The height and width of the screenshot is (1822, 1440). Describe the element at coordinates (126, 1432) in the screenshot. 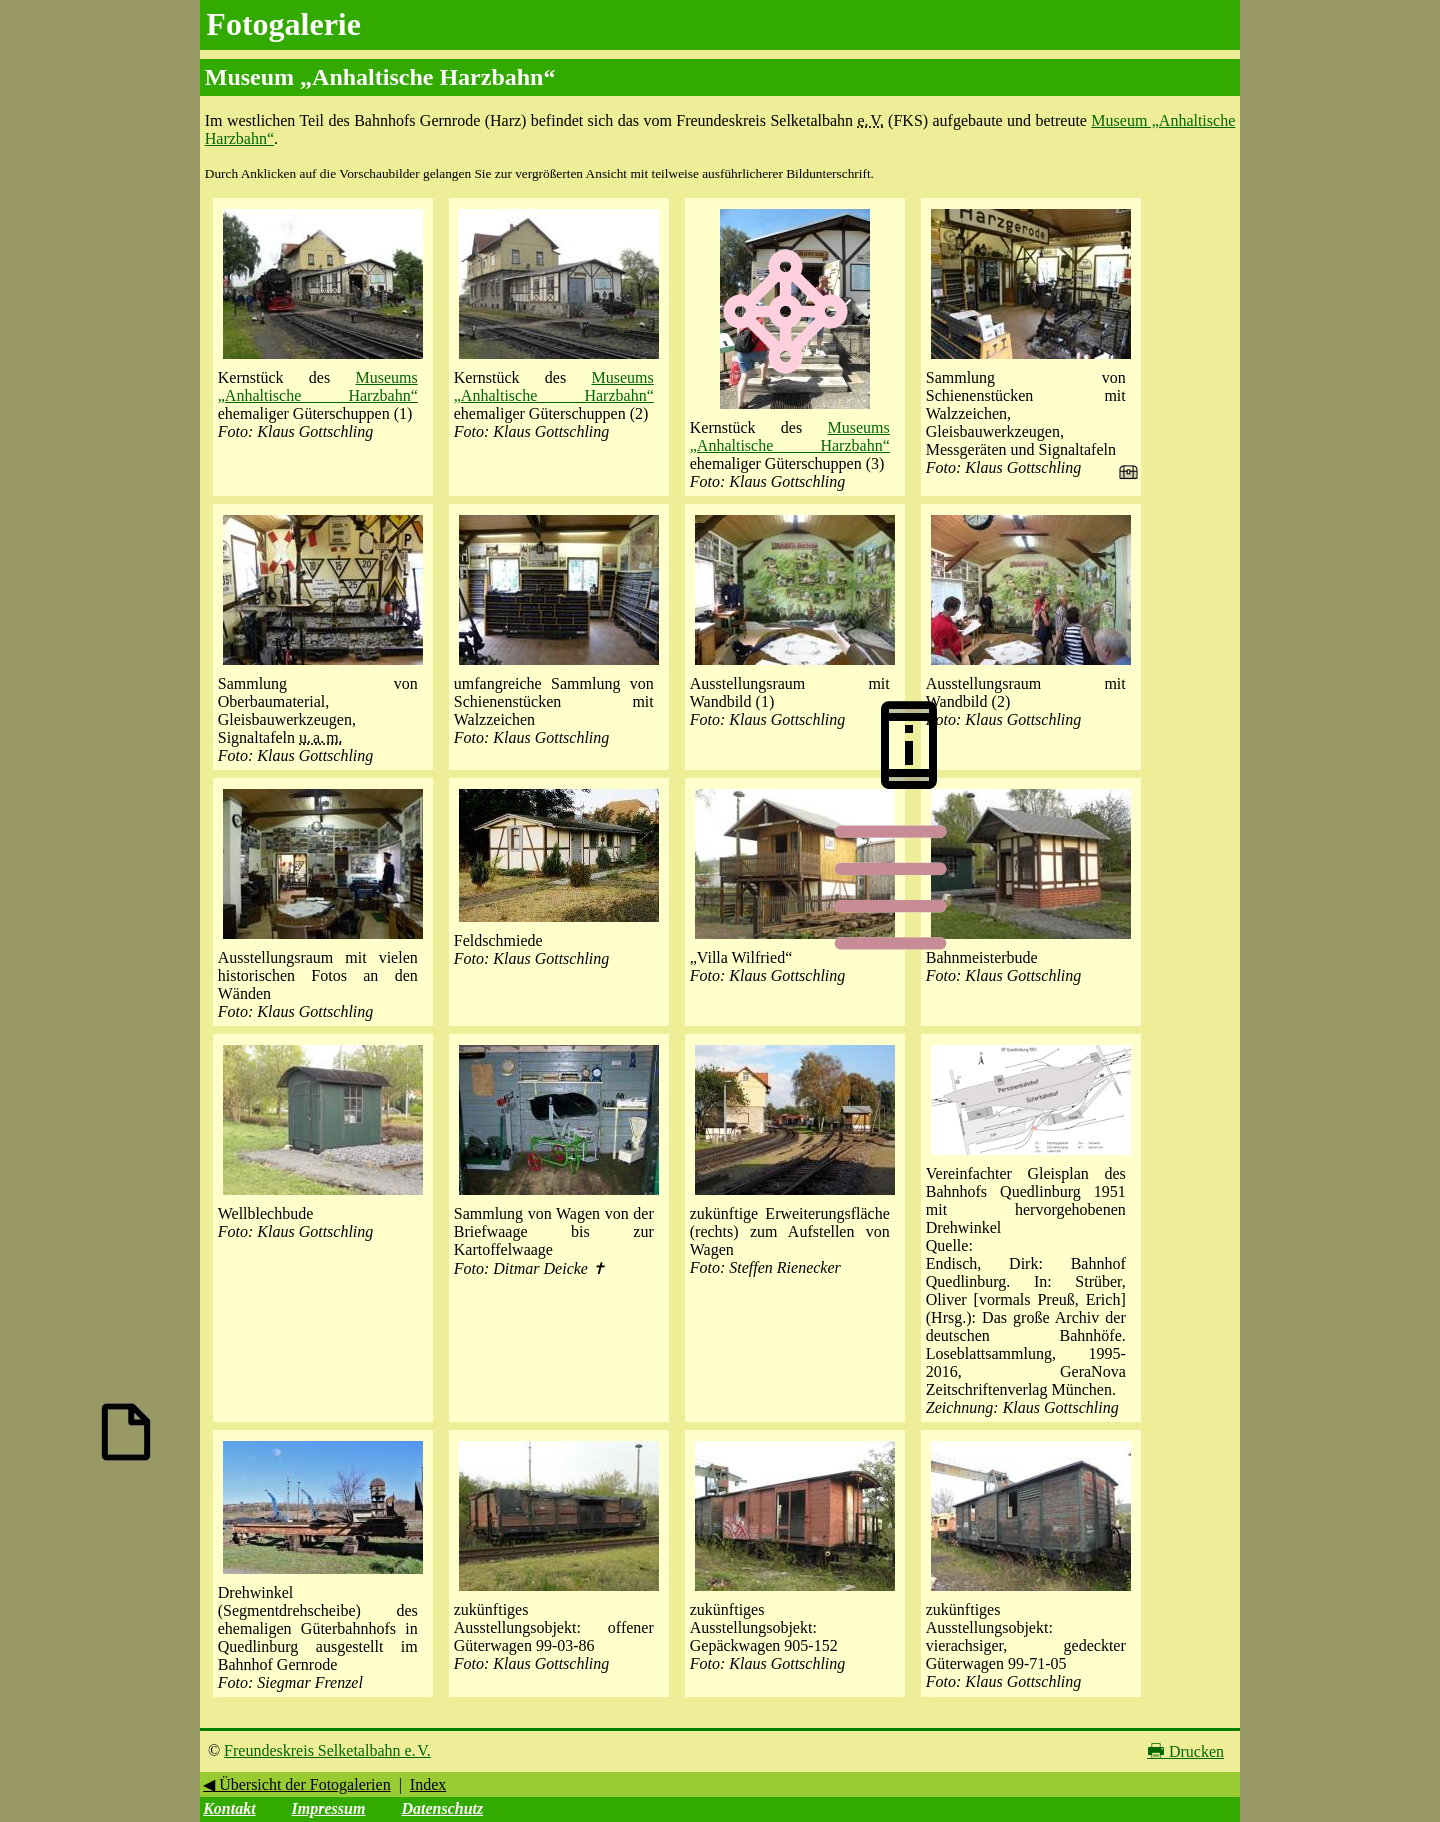

I see `view or open a file` at that location.